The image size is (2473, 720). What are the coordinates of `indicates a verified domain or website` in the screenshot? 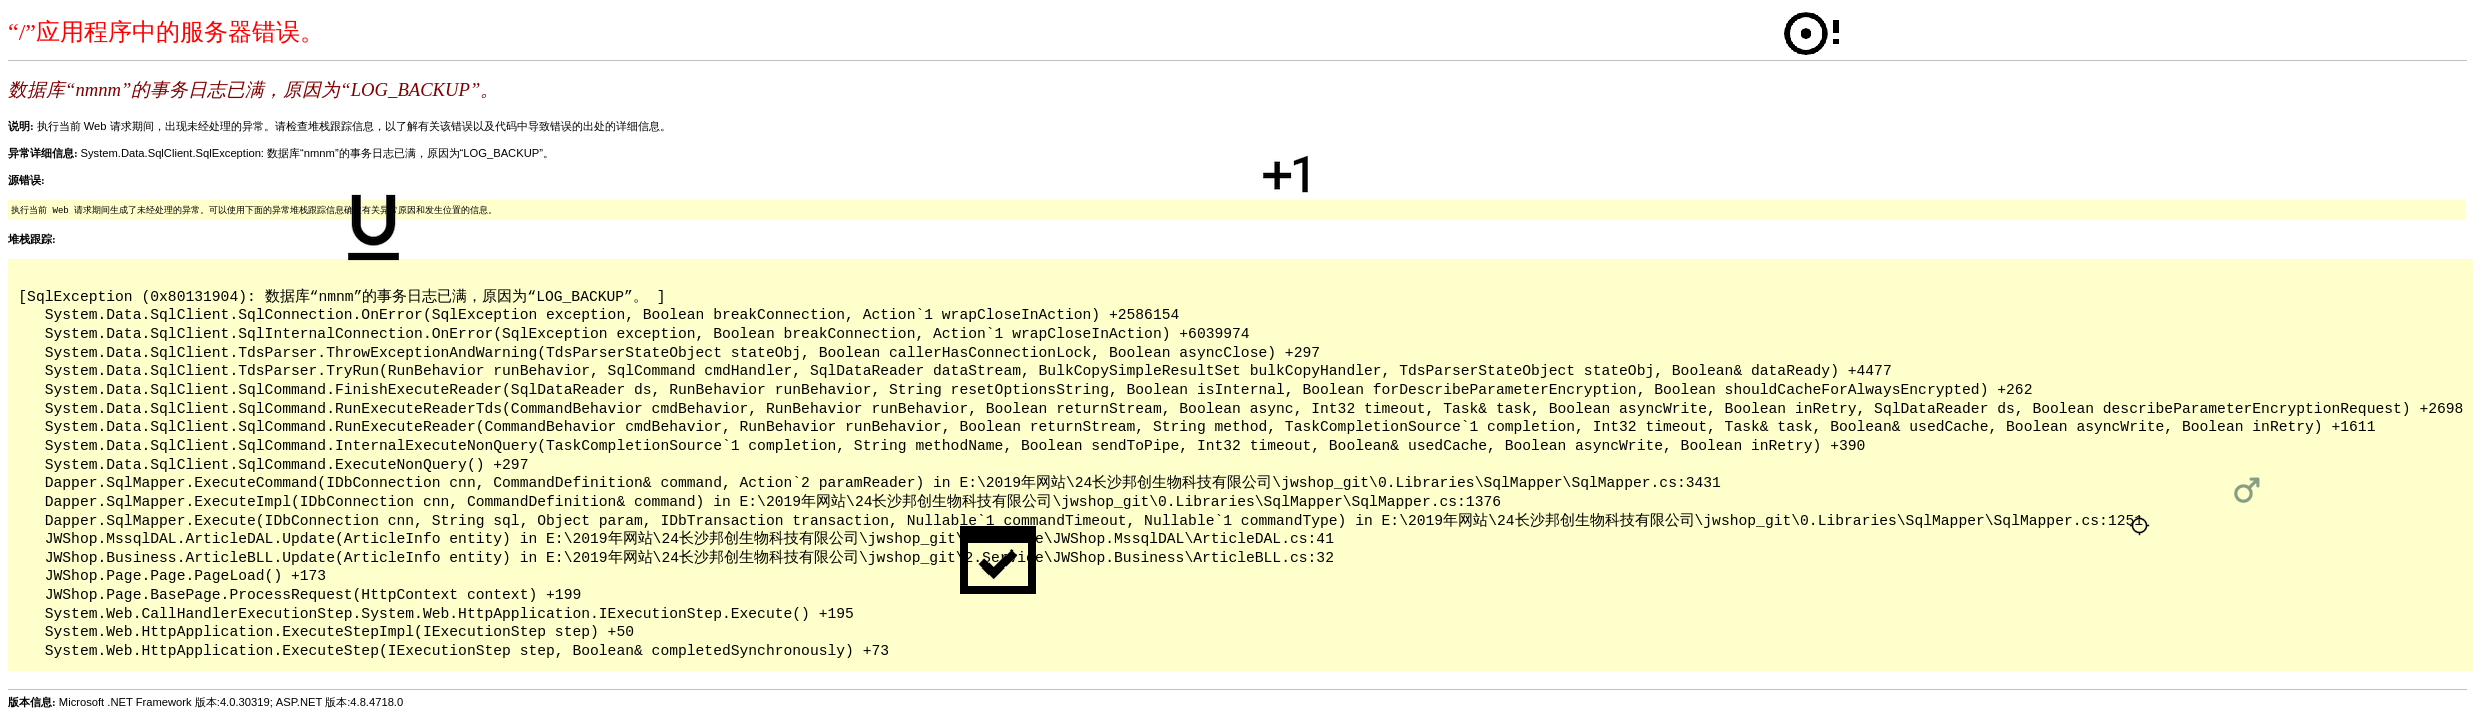 It's located at (998, 560).